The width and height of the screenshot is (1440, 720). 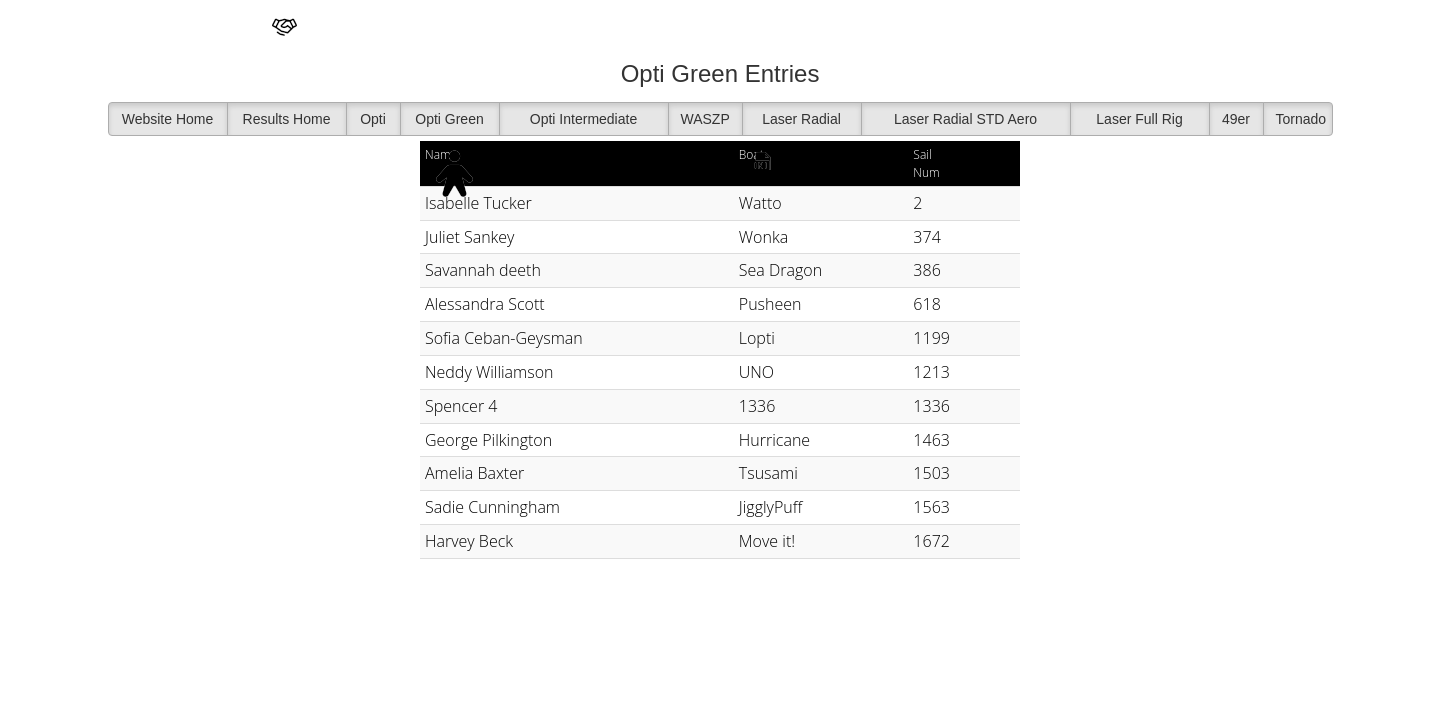 What do you see at coordinates (454, 174) in the screenshot?
I see `view your profile` at bounding box center [454, 174].